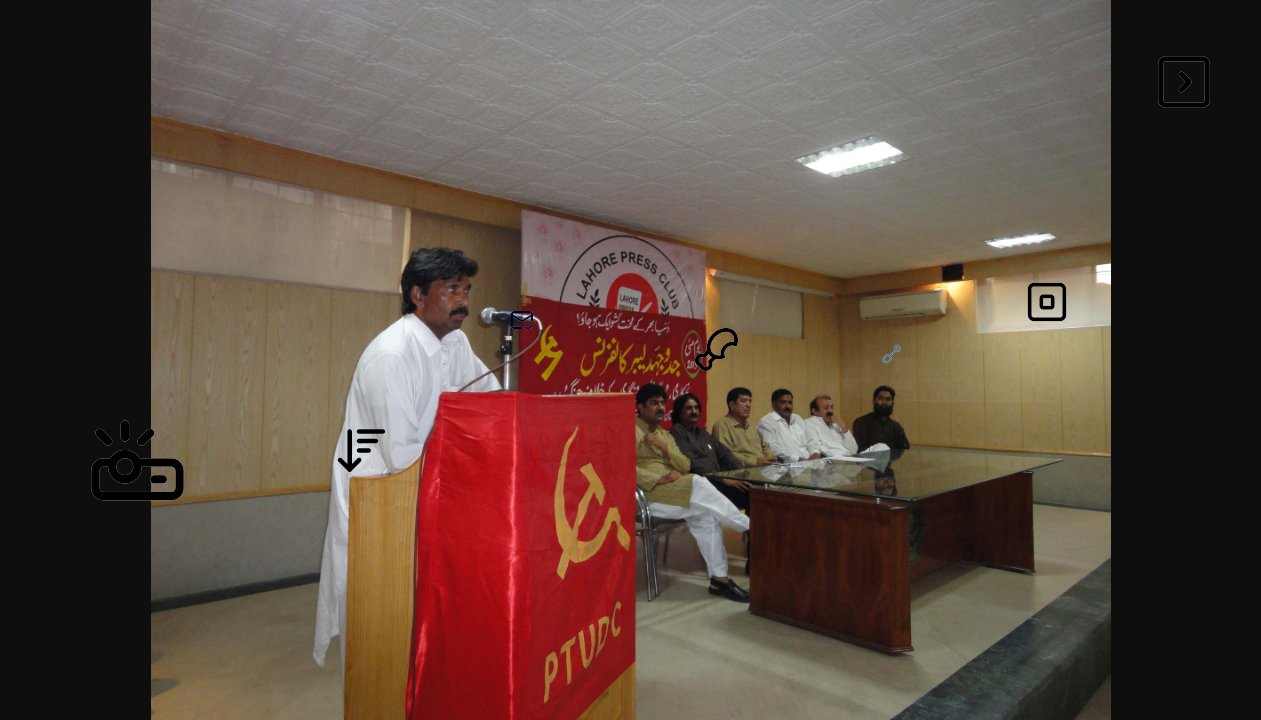 Image resolution: width=1261 pixels, height=720 pixels. I want to click on sort list from largest to smallest, so click(361, 450).